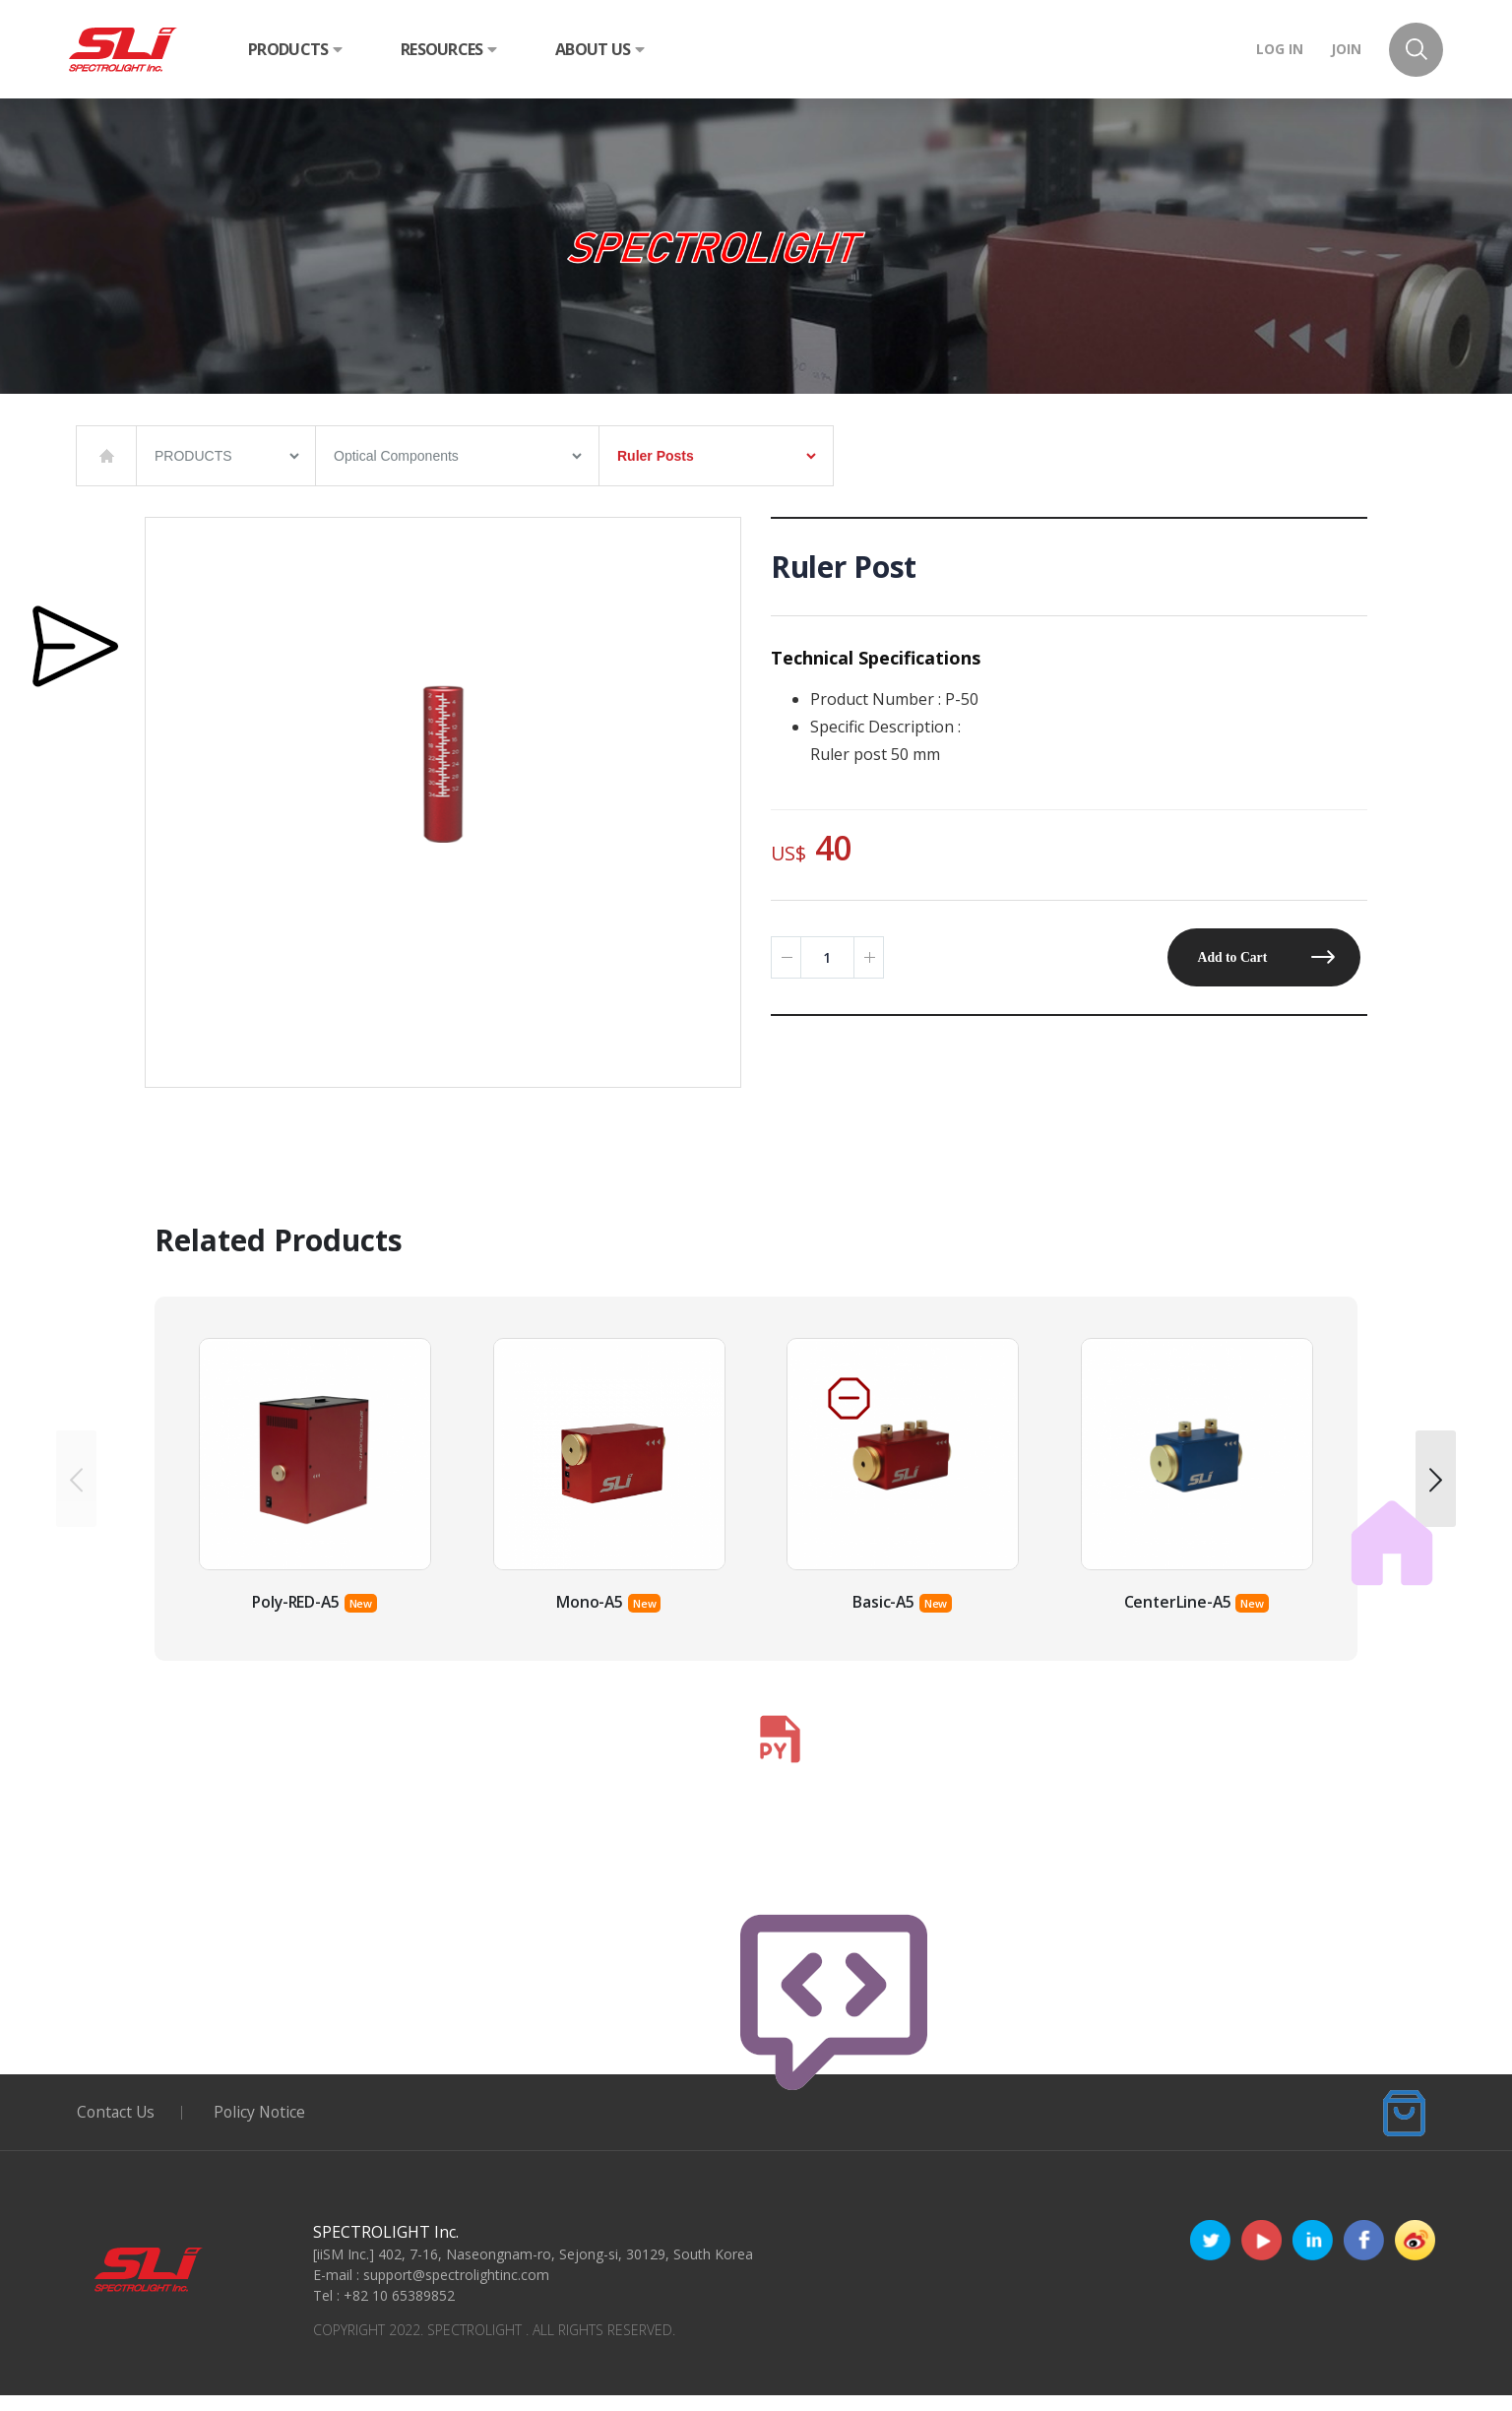 The height and width of the screenshot is (2411, 1512). Describe the element at coordinates (1392, 1545) in the screenshot. I see `navigate to home screen` at that location.